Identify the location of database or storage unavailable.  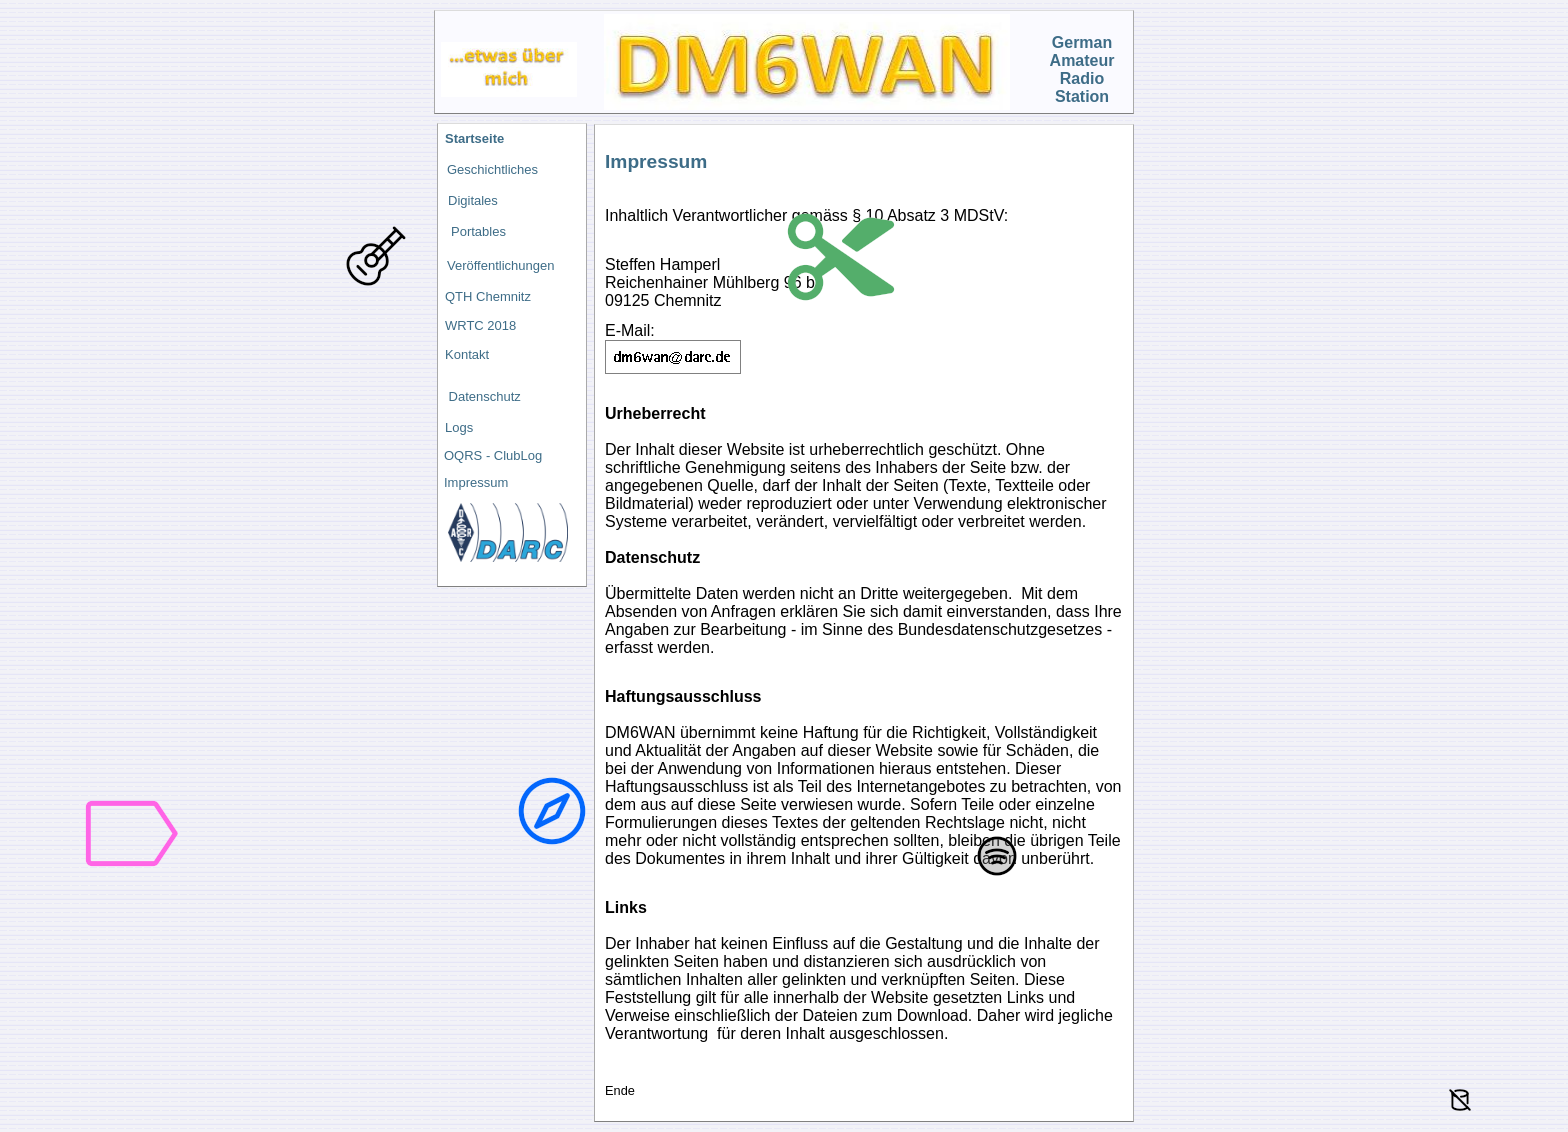
(1460, 1100).